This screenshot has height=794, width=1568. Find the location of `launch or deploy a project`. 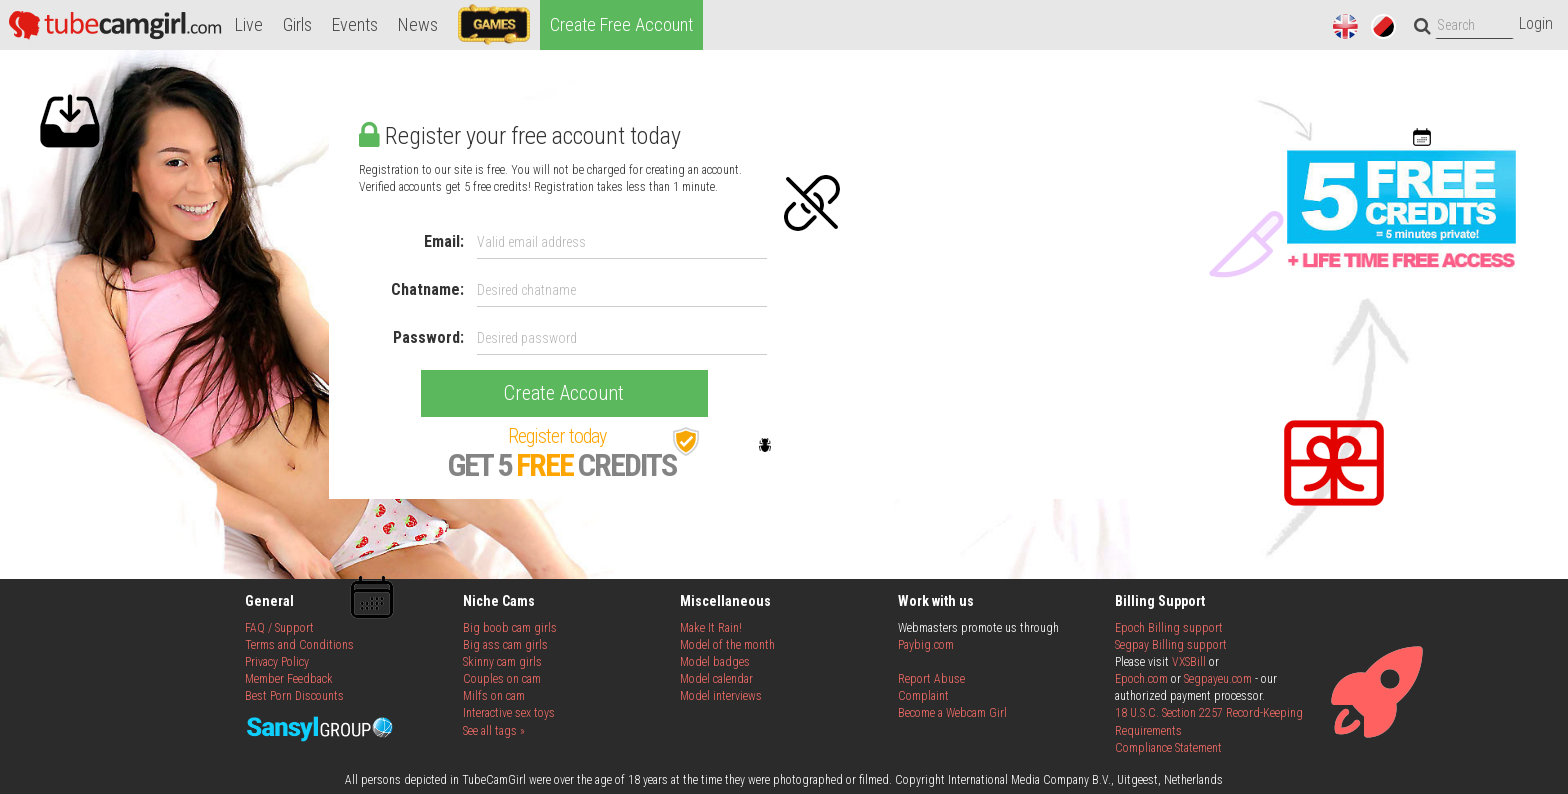

launch or deploy a project is located at coordinates (1377, 692).